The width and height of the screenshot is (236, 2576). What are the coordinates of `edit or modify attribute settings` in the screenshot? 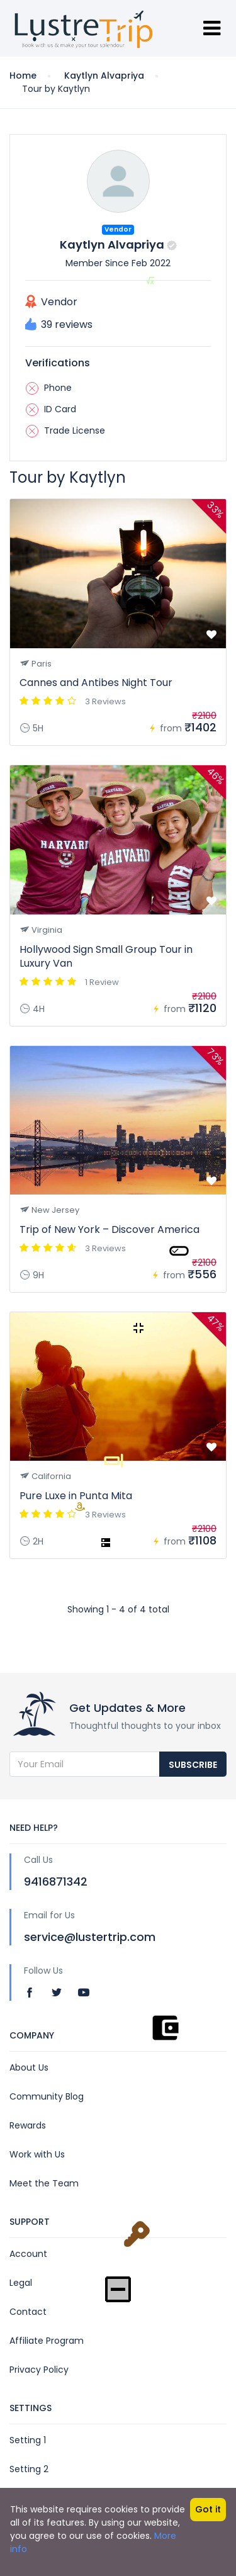 It's located at (179, 1251).